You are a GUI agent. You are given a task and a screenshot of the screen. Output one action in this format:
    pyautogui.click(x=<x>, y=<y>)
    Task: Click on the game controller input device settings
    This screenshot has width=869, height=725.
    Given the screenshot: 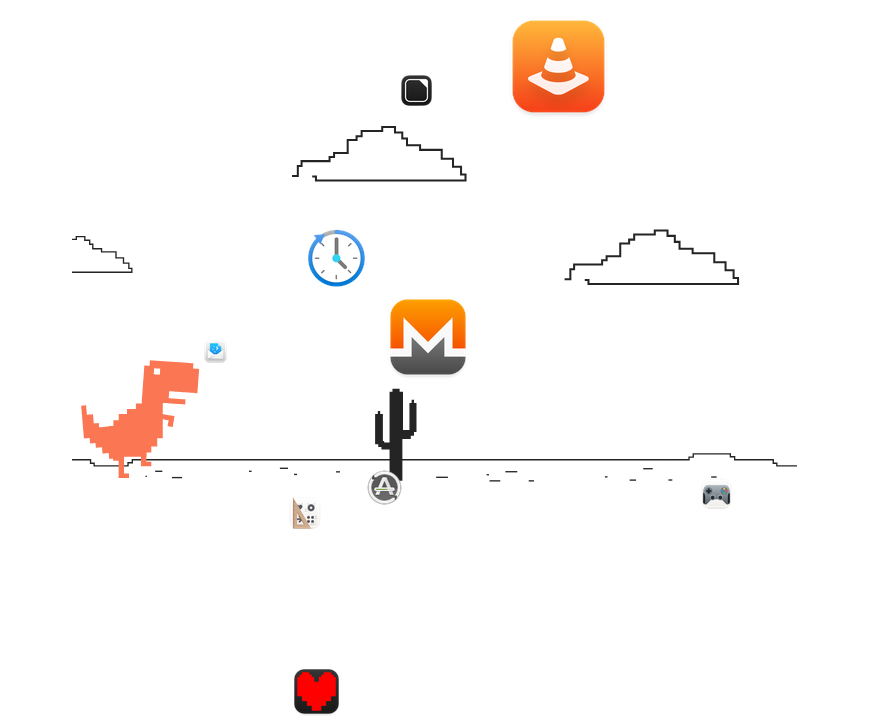 What is the action you would take?
    pyautogui.click(x=716, y=493)
    